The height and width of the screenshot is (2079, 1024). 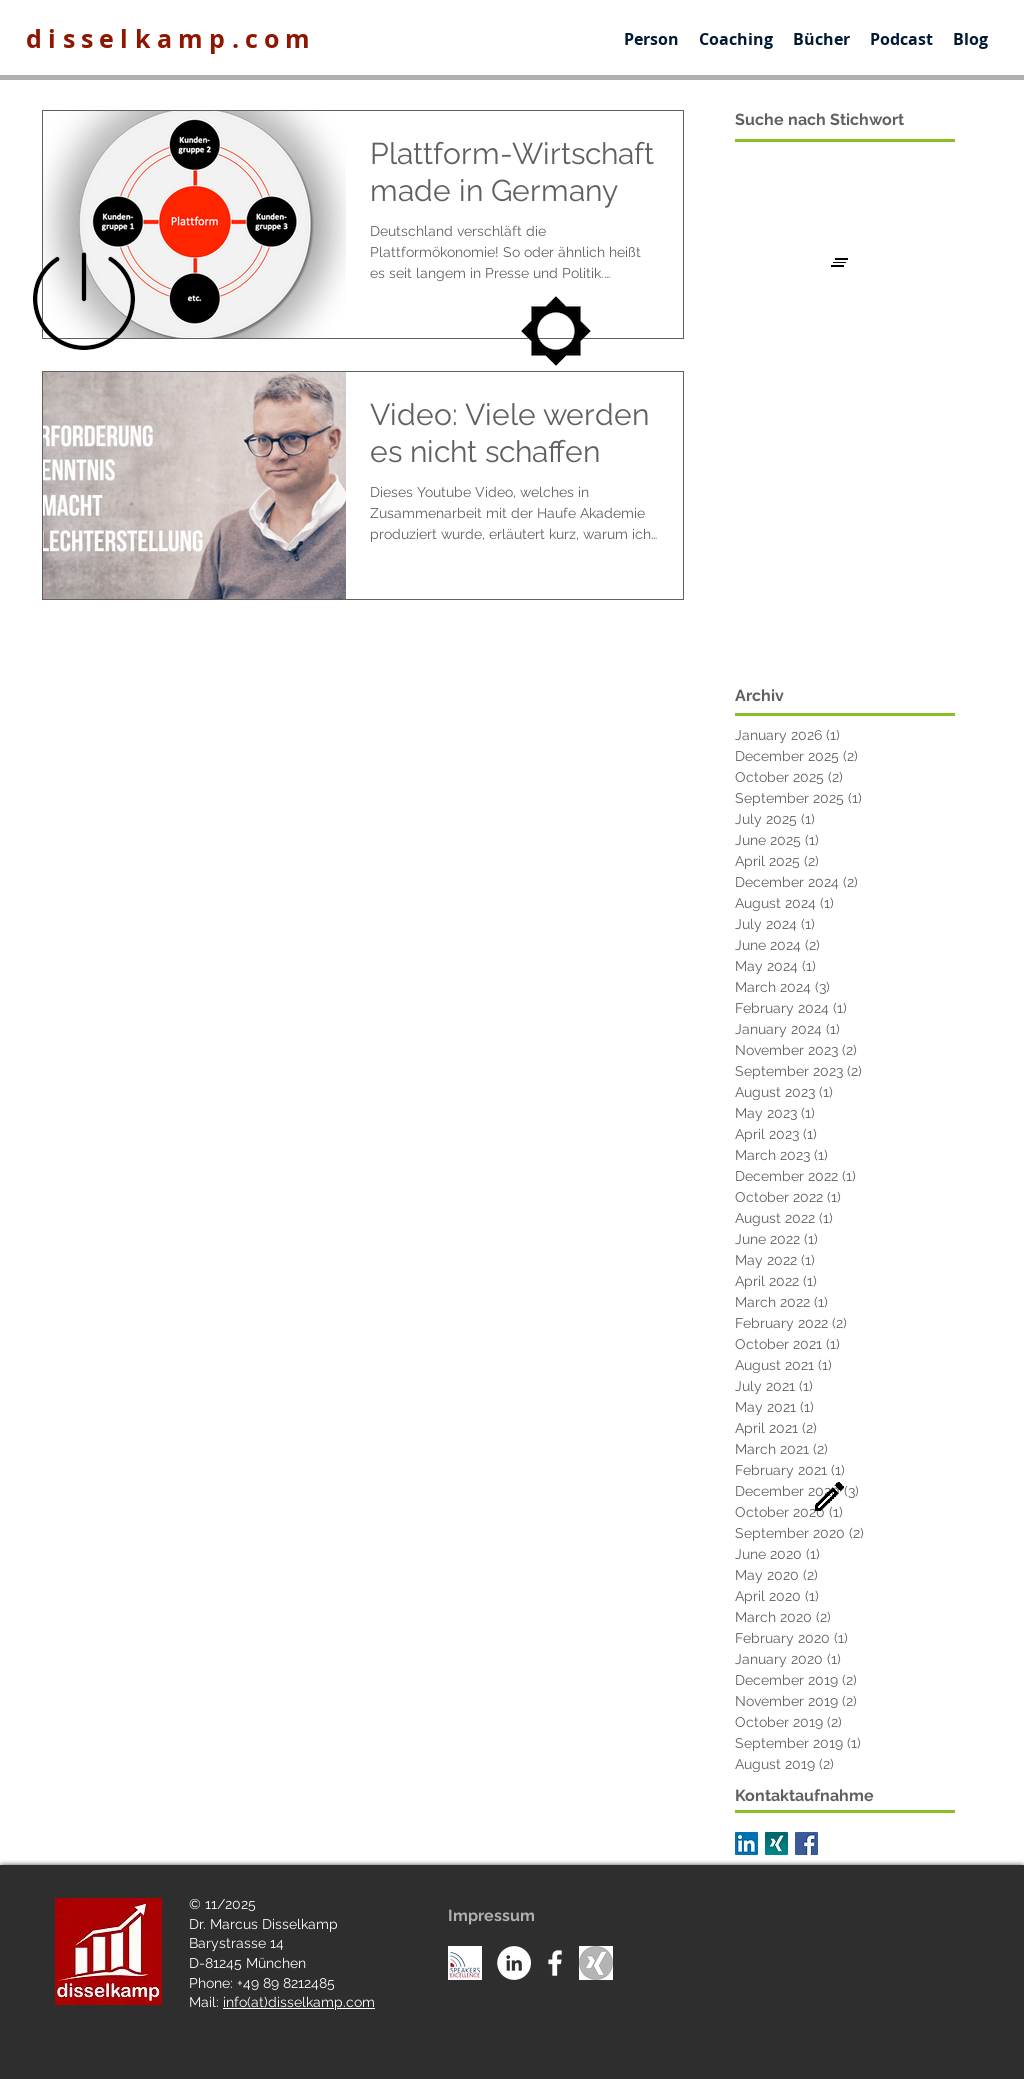 I want to click on create or compose new content, so click(x=829, y=1496).